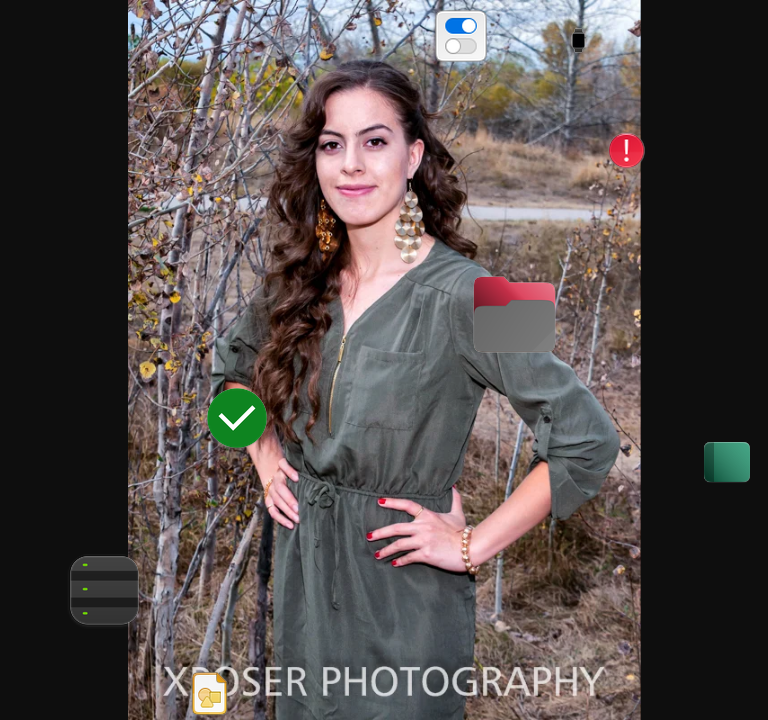 The height and width of the screenshot is (720, 768). Describe the element at coordinates (104, 591) in the screenshot. I see `access network server preferences` at that location.